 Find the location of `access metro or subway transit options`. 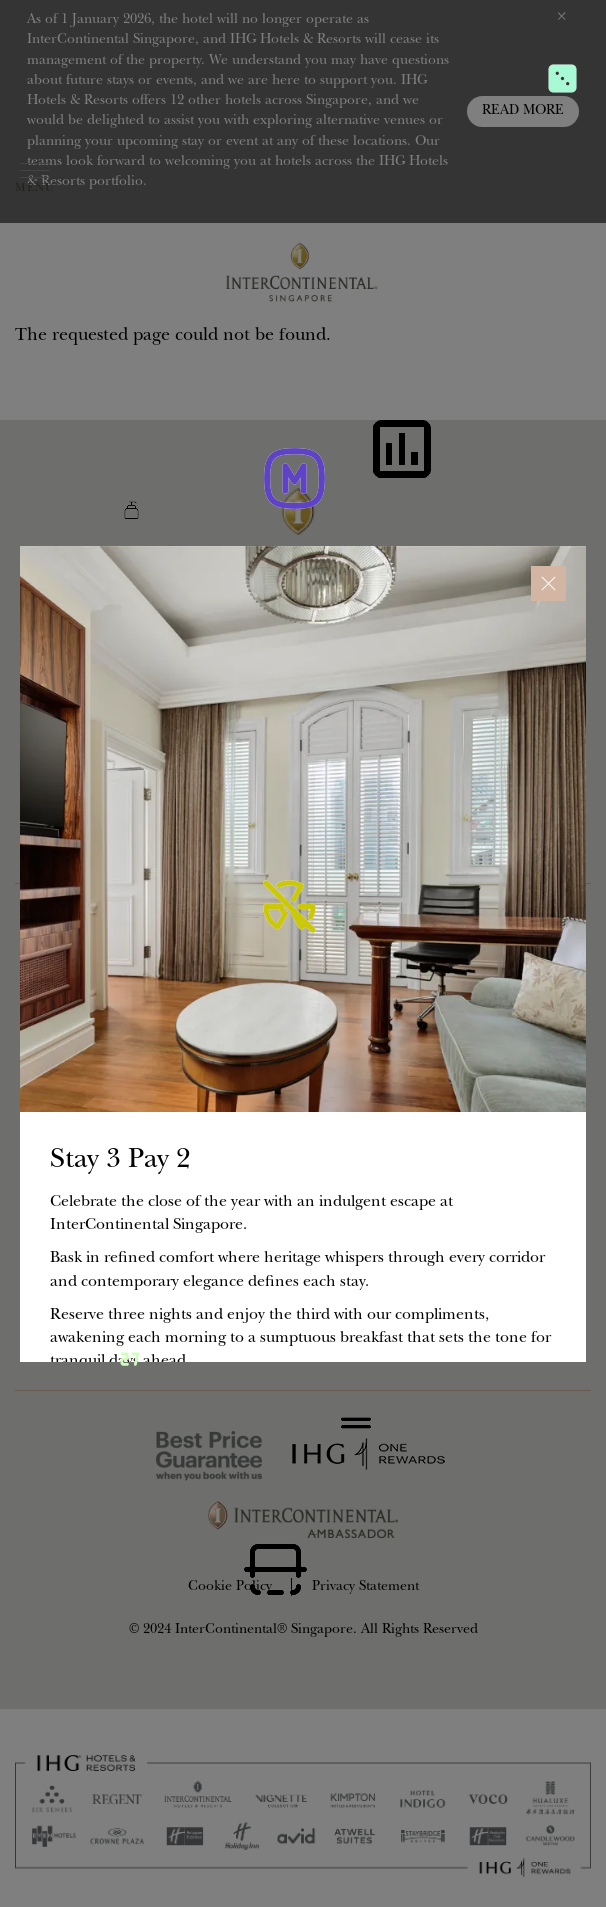

access metro or subway transit options is located at coordinates (294, 478).